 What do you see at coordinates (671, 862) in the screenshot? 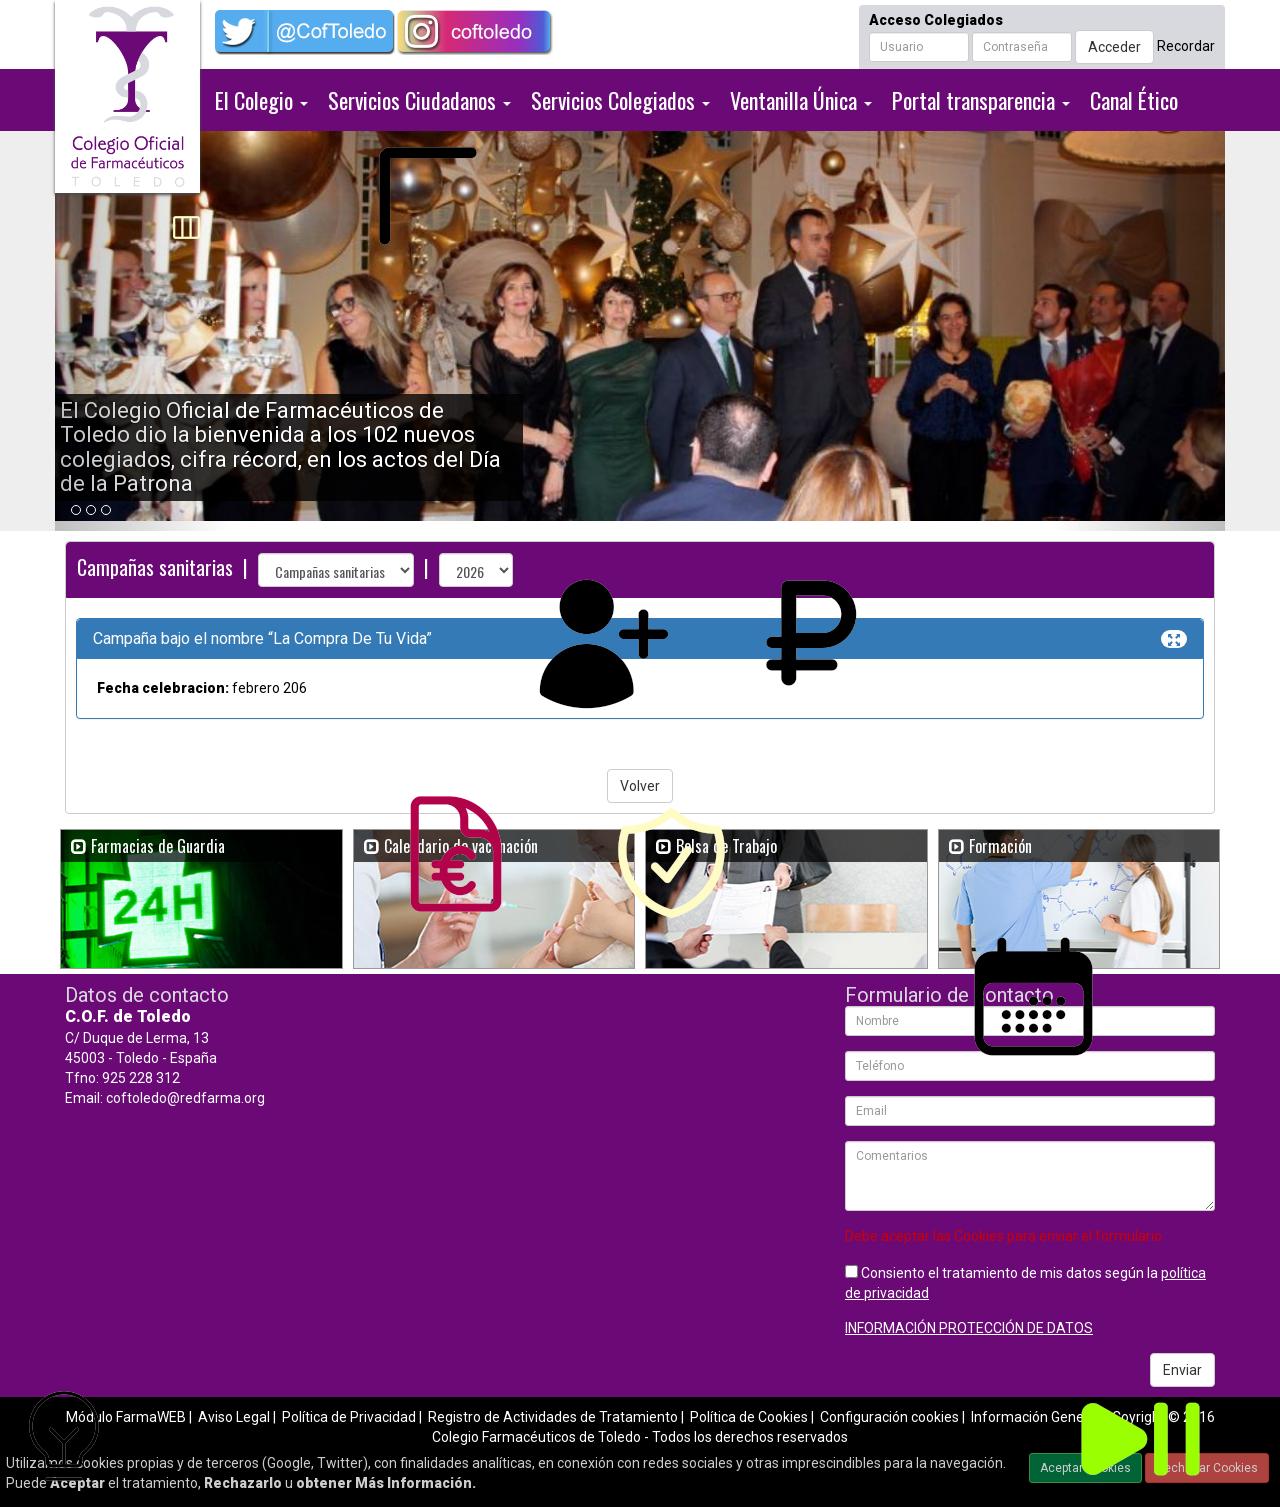
I see `indicates verified security or protection status` at bounding box center [671, 862].